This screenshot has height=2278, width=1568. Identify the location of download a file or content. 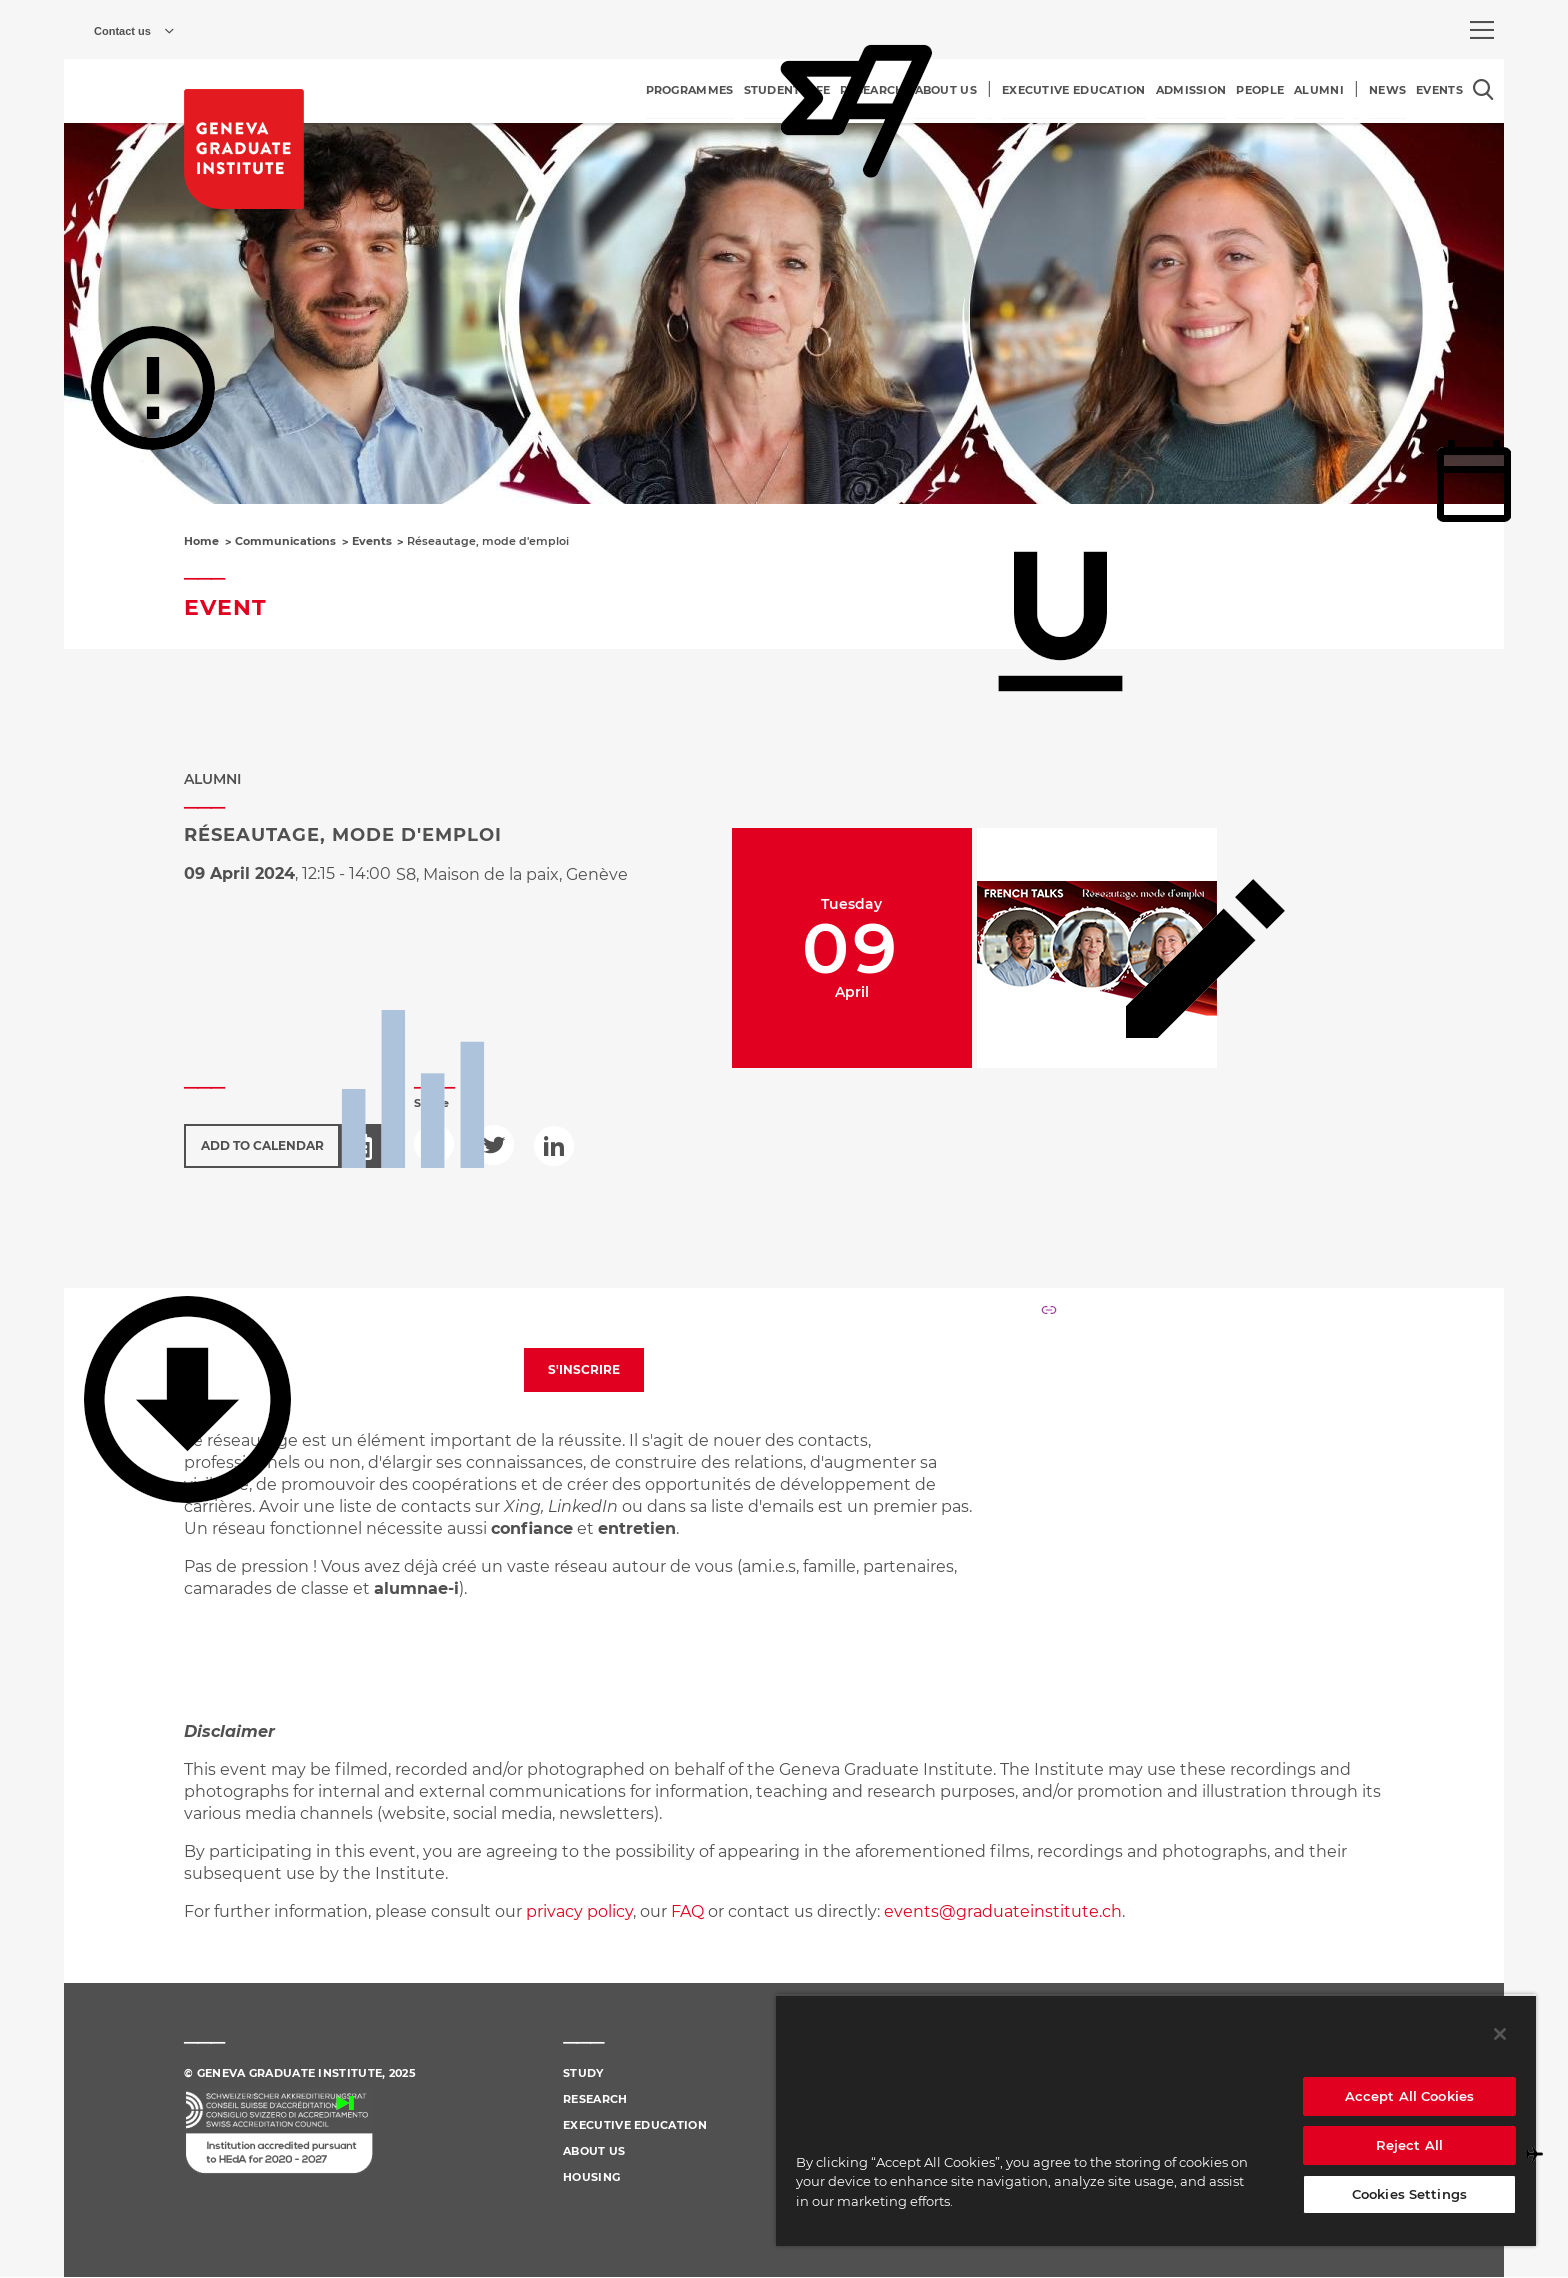
(187, 1399).